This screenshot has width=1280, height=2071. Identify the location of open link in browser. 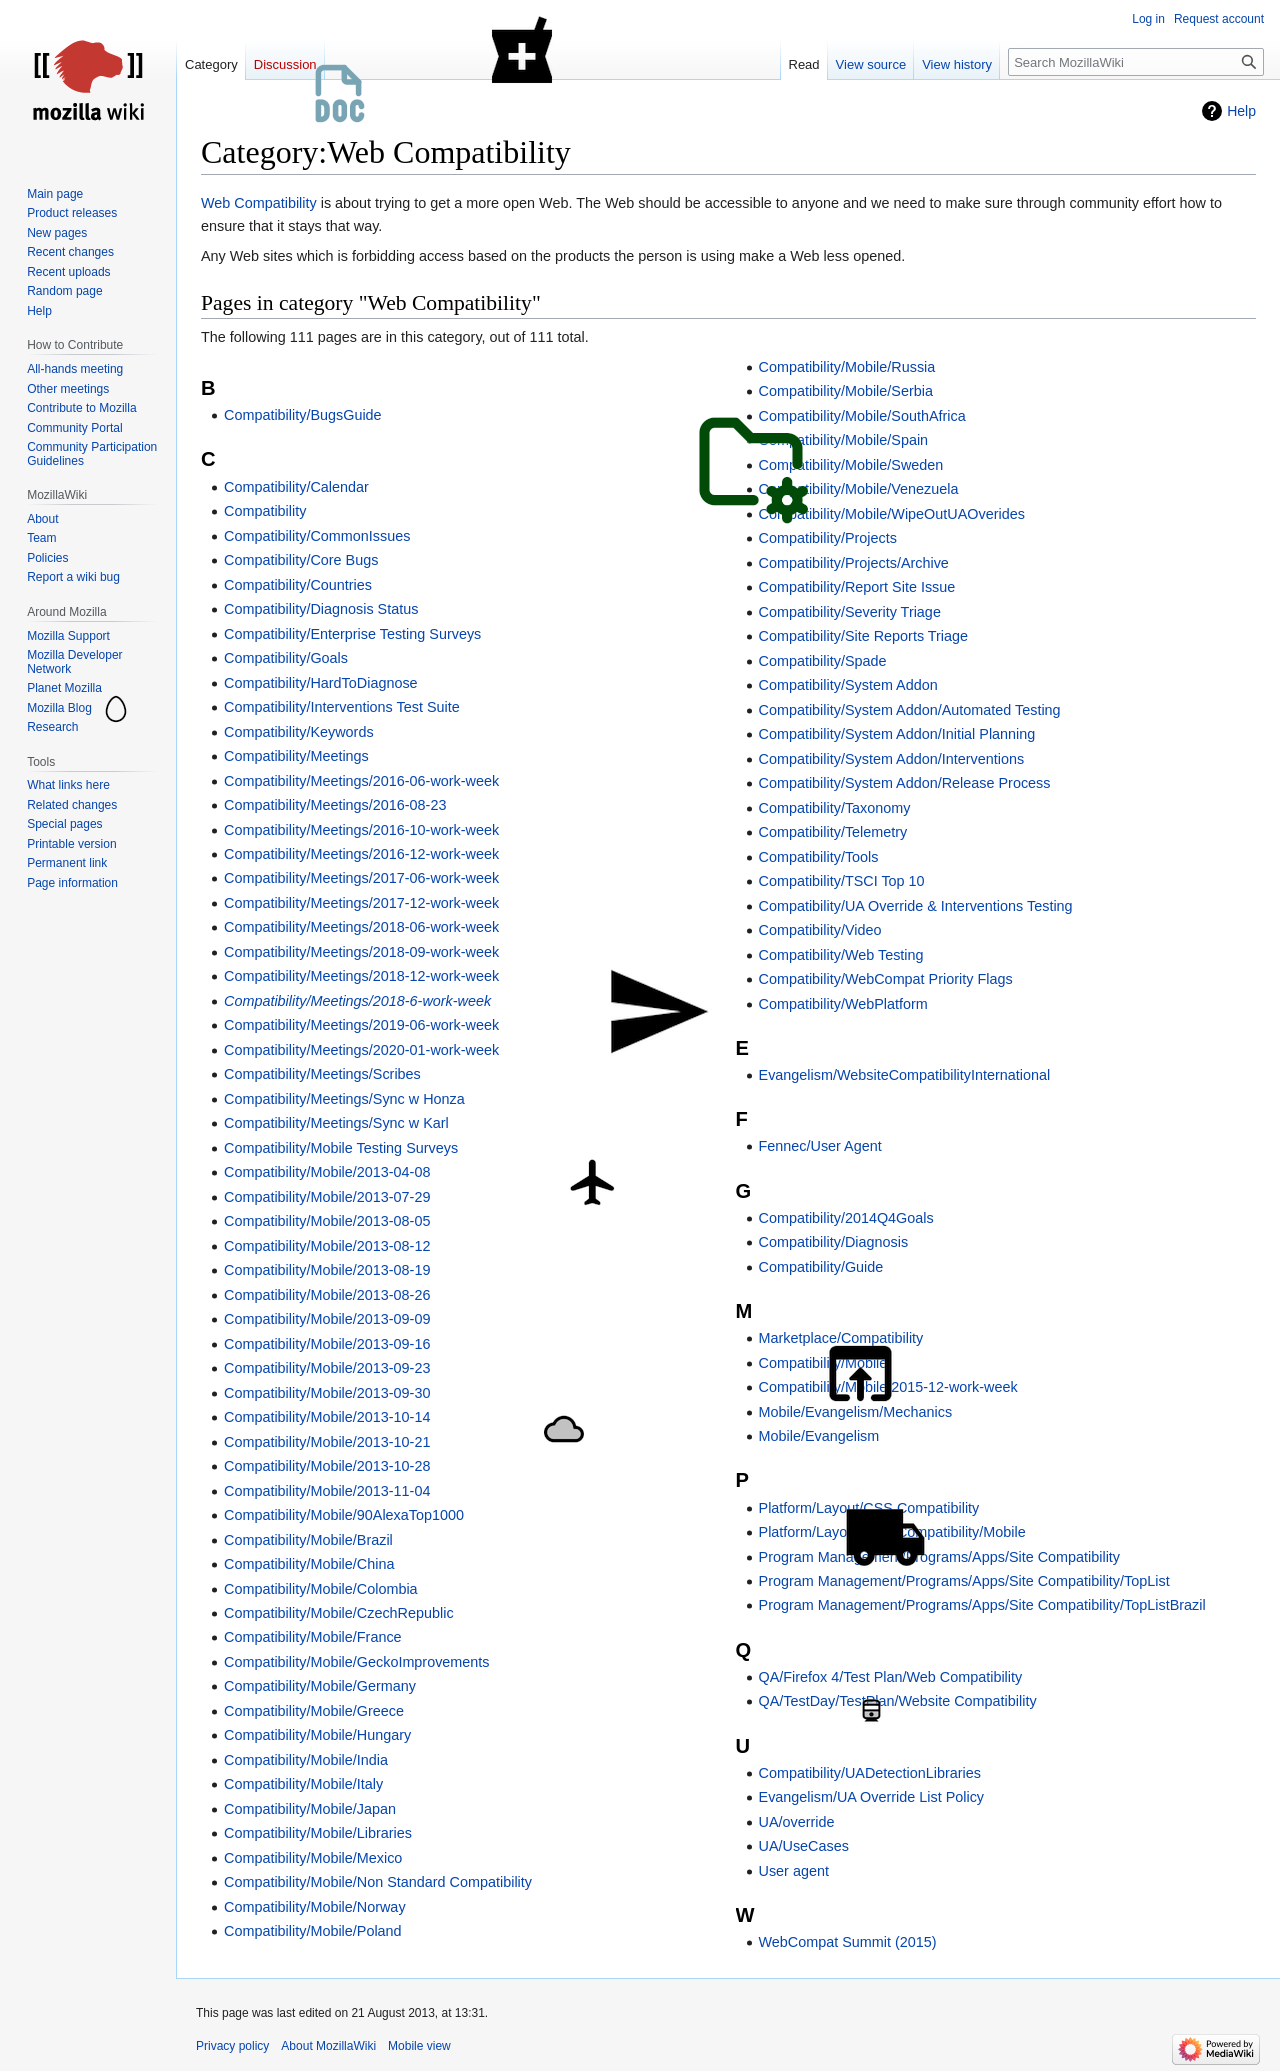
(860, 1373).